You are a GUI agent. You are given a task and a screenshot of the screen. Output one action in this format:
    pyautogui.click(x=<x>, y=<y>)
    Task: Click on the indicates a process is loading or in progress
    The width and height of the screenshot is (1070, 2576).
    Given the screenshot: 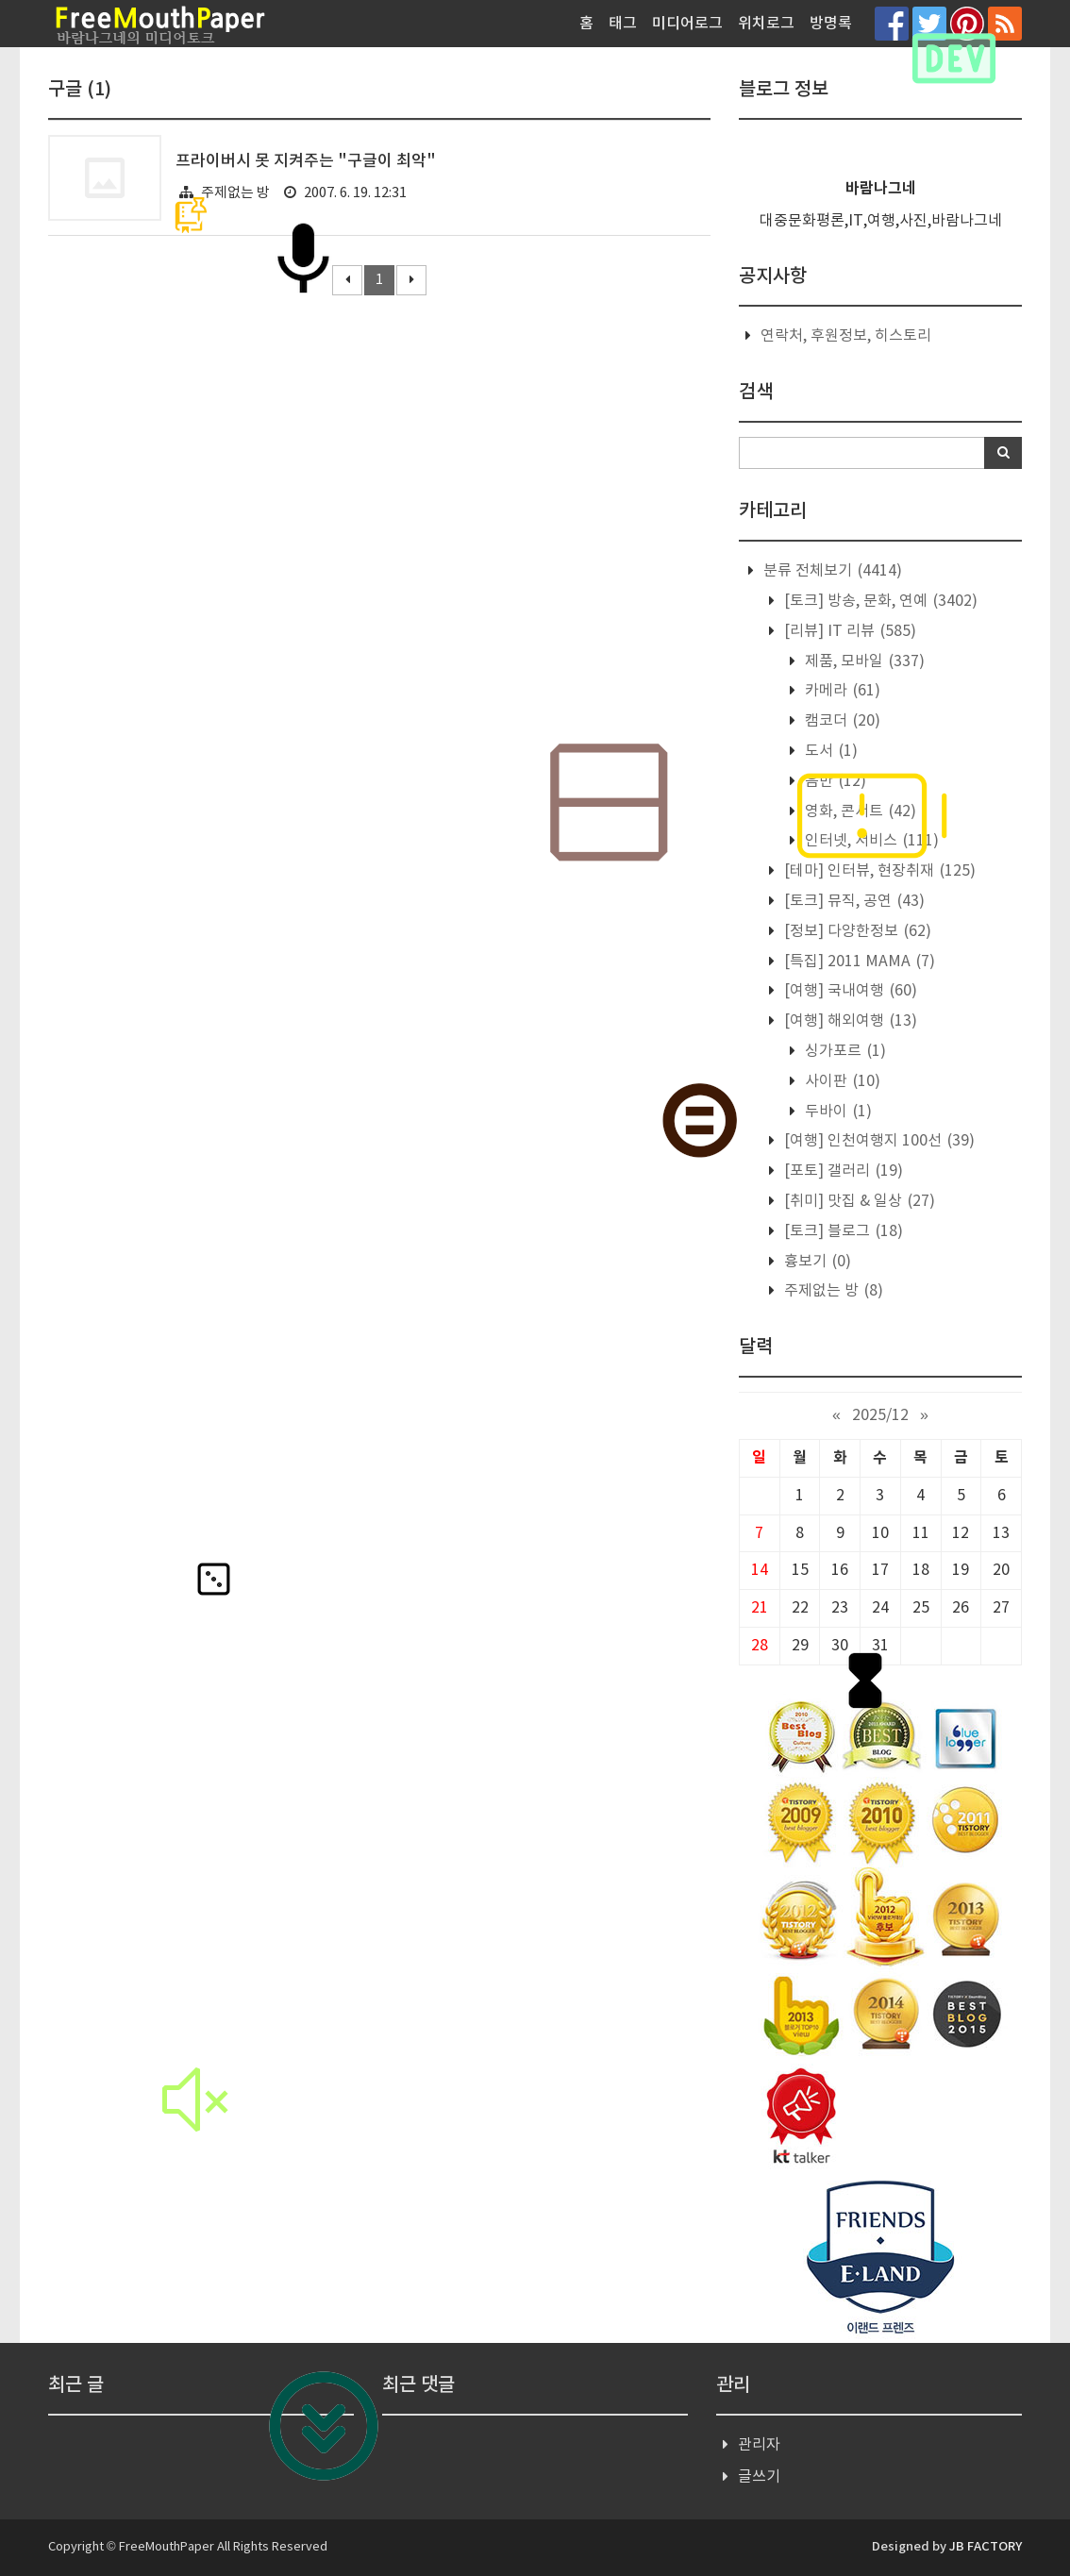 What is the action you would take?
    pyautogui.click(x=865, y=1681)
    